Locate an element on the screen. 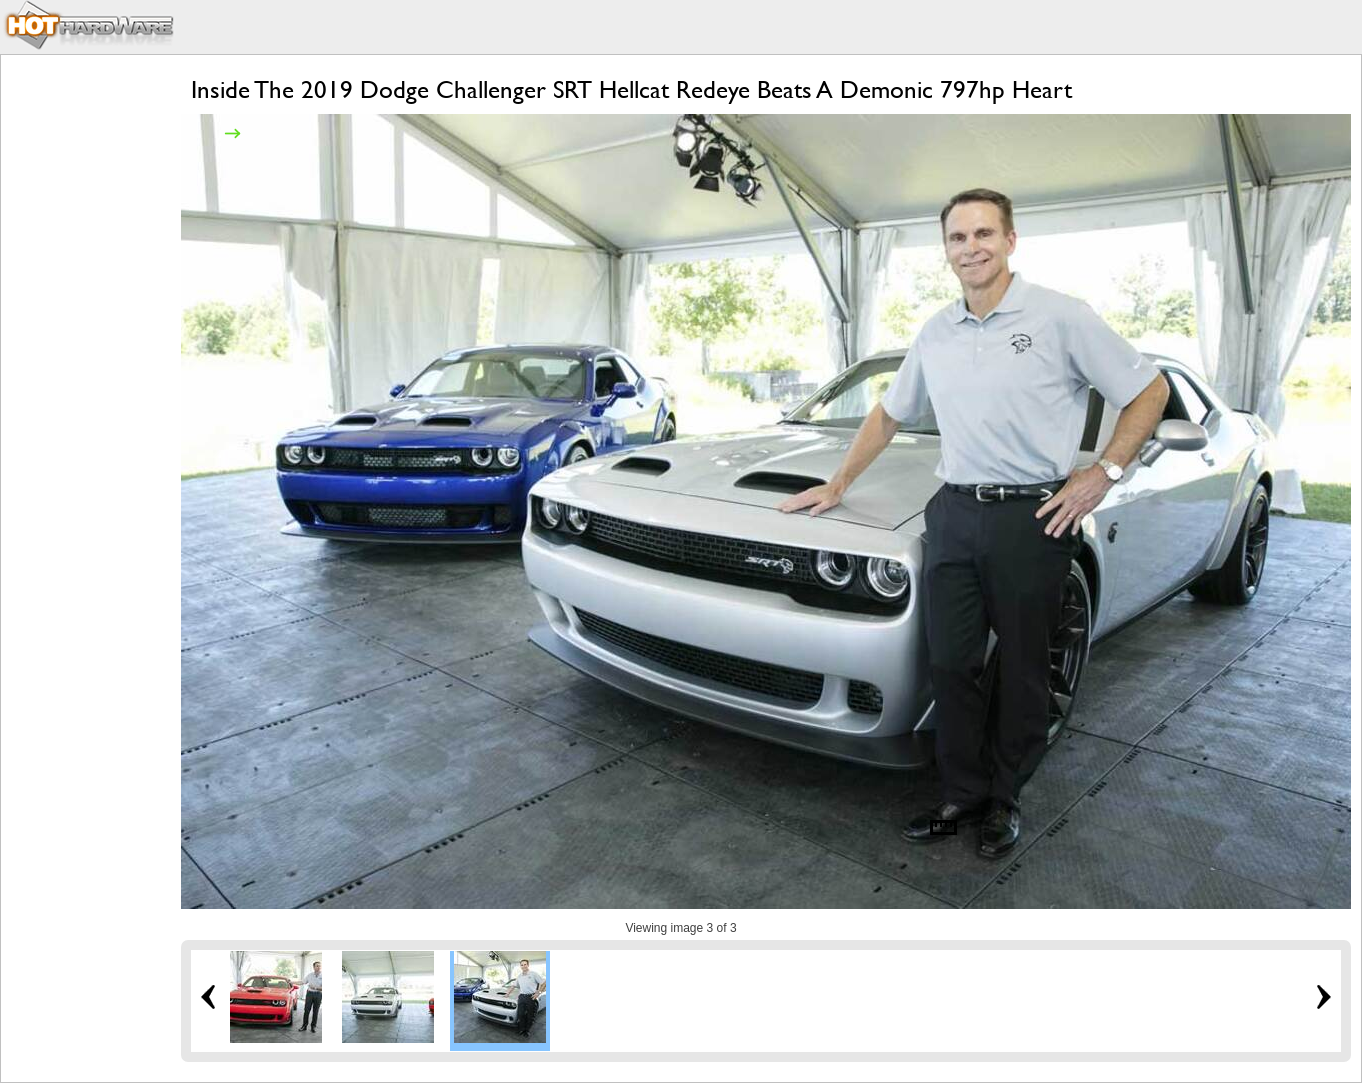 The image size is (1362, 1083). navigate to the next item or step is located at coordinates (232, 133).